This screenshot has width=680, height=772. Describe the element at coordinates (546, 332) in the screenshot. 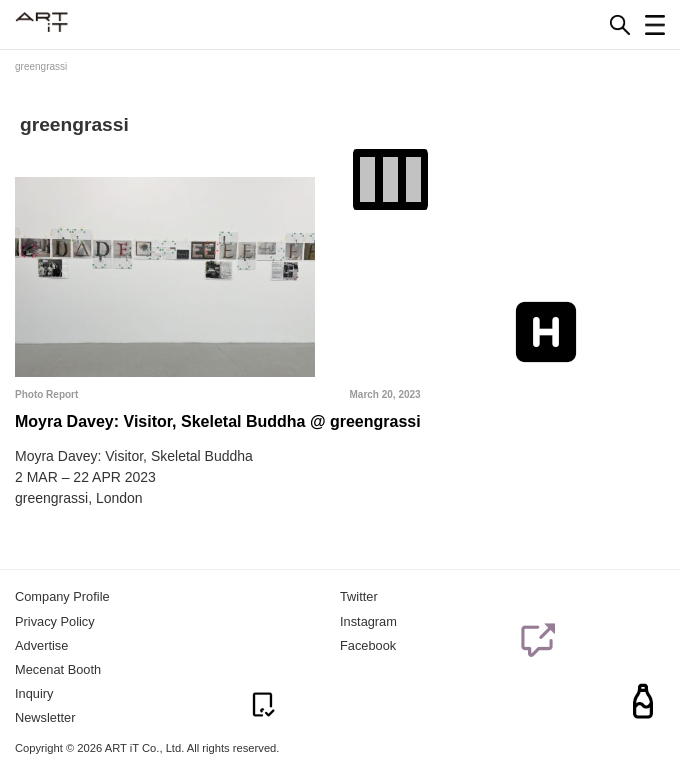

I see `indicates a hospital or medical facility nearby` at that location.